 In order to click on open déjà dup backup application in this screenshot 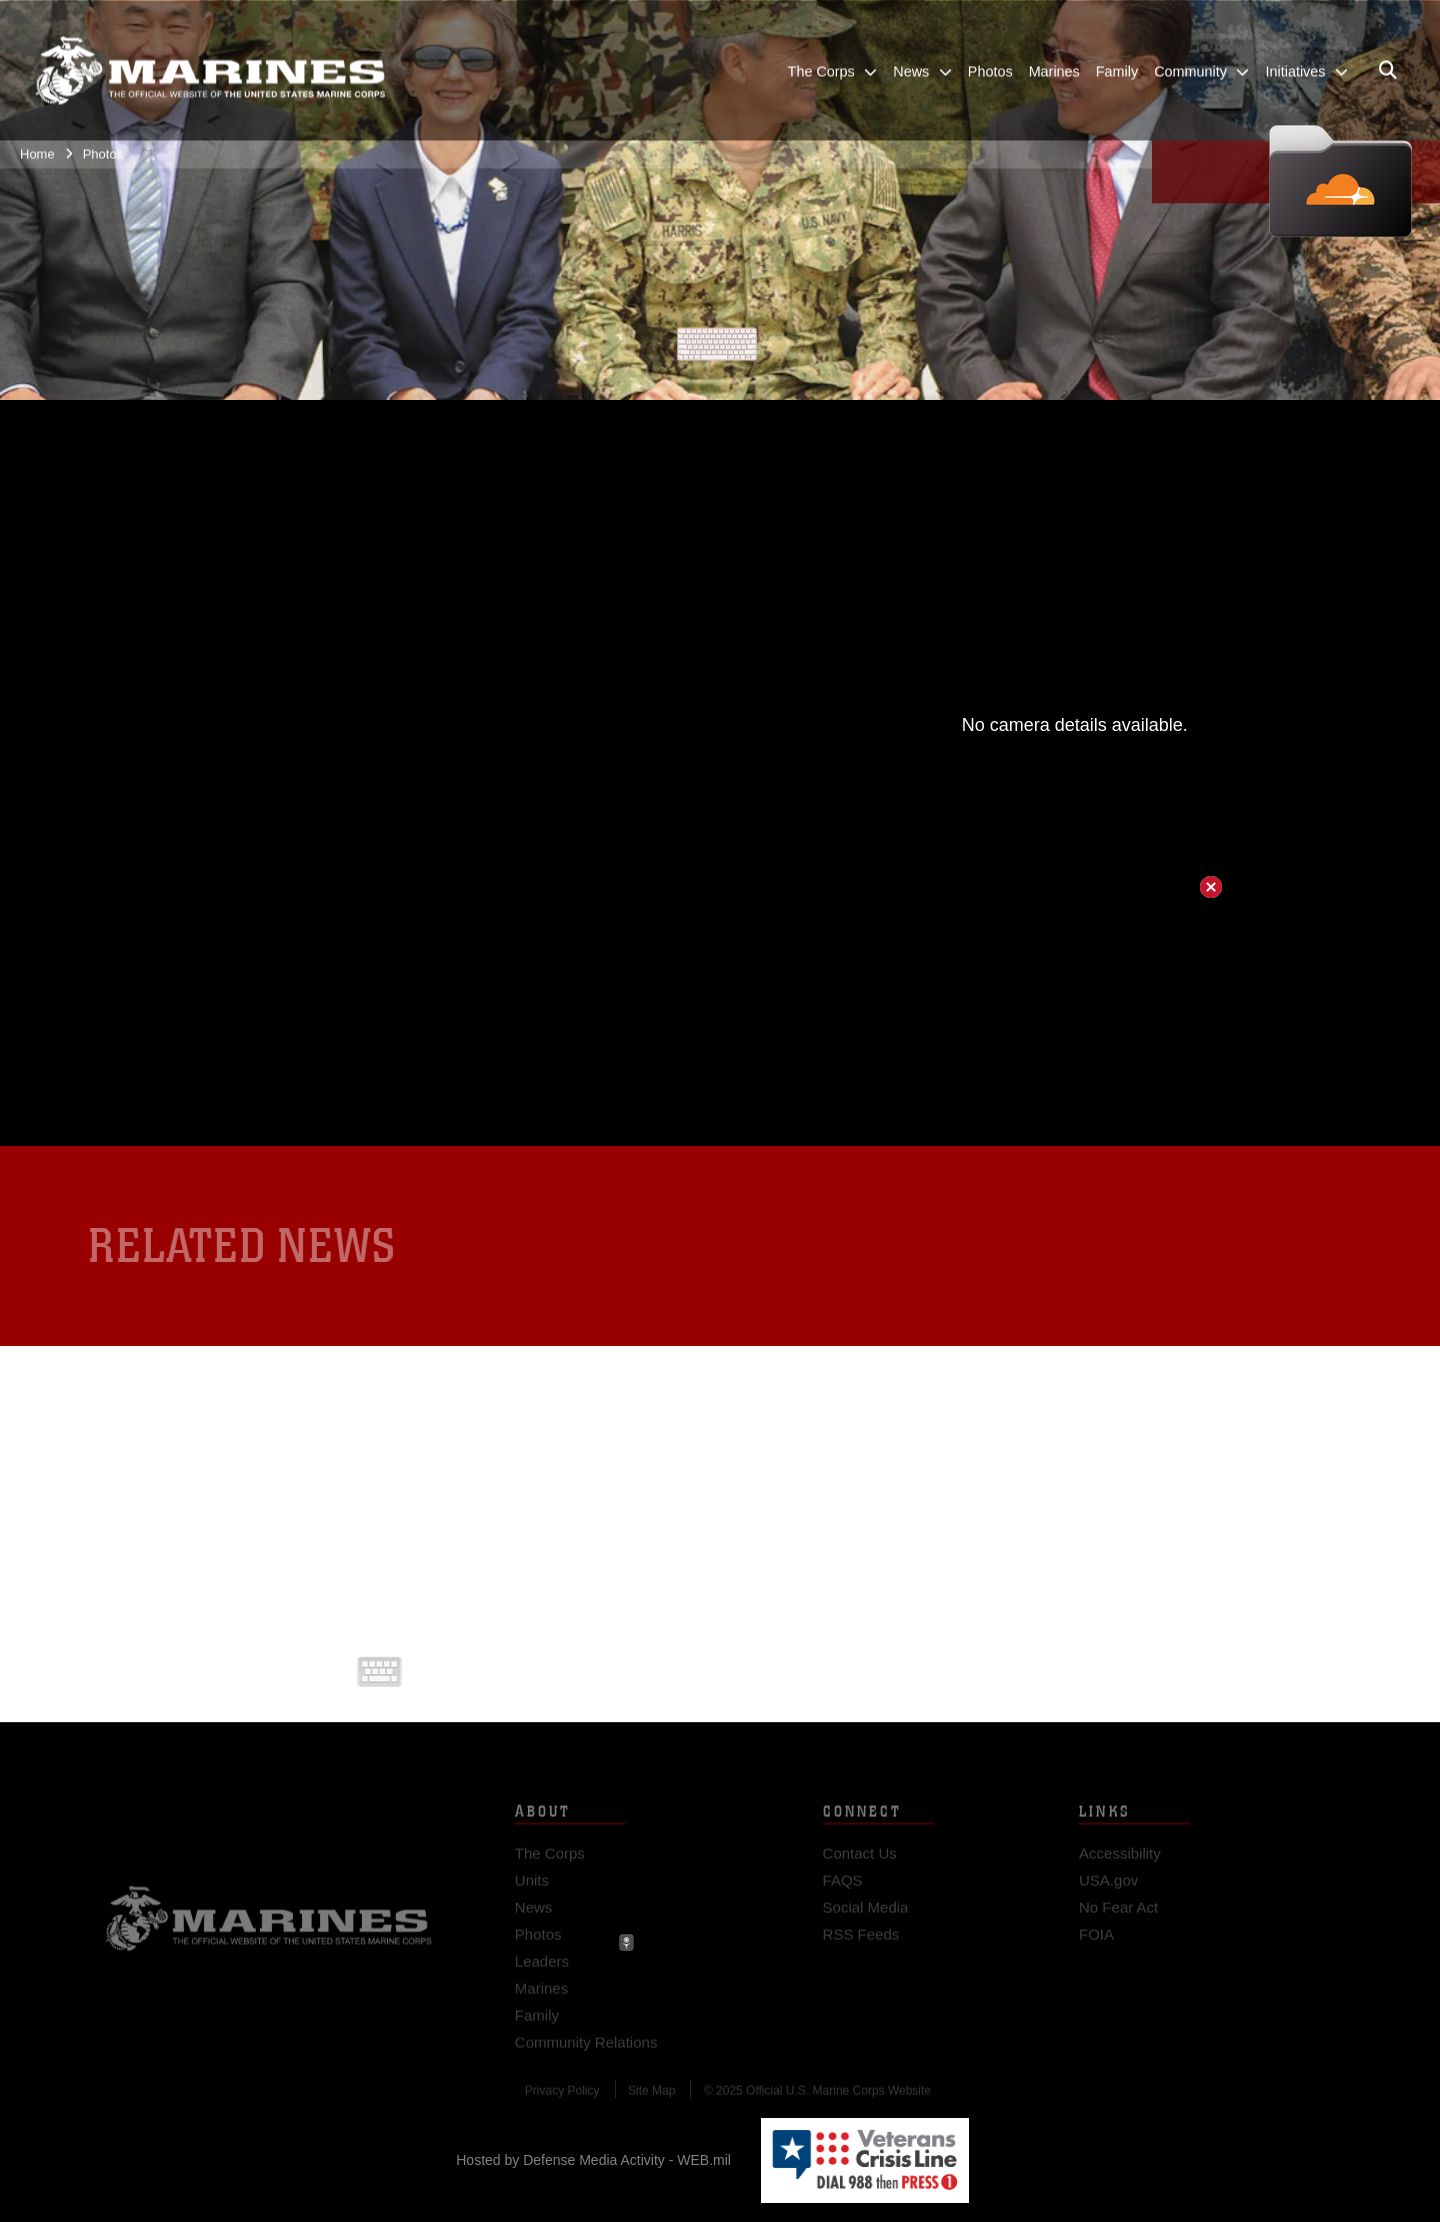, I will do `click(626, 1942)`.